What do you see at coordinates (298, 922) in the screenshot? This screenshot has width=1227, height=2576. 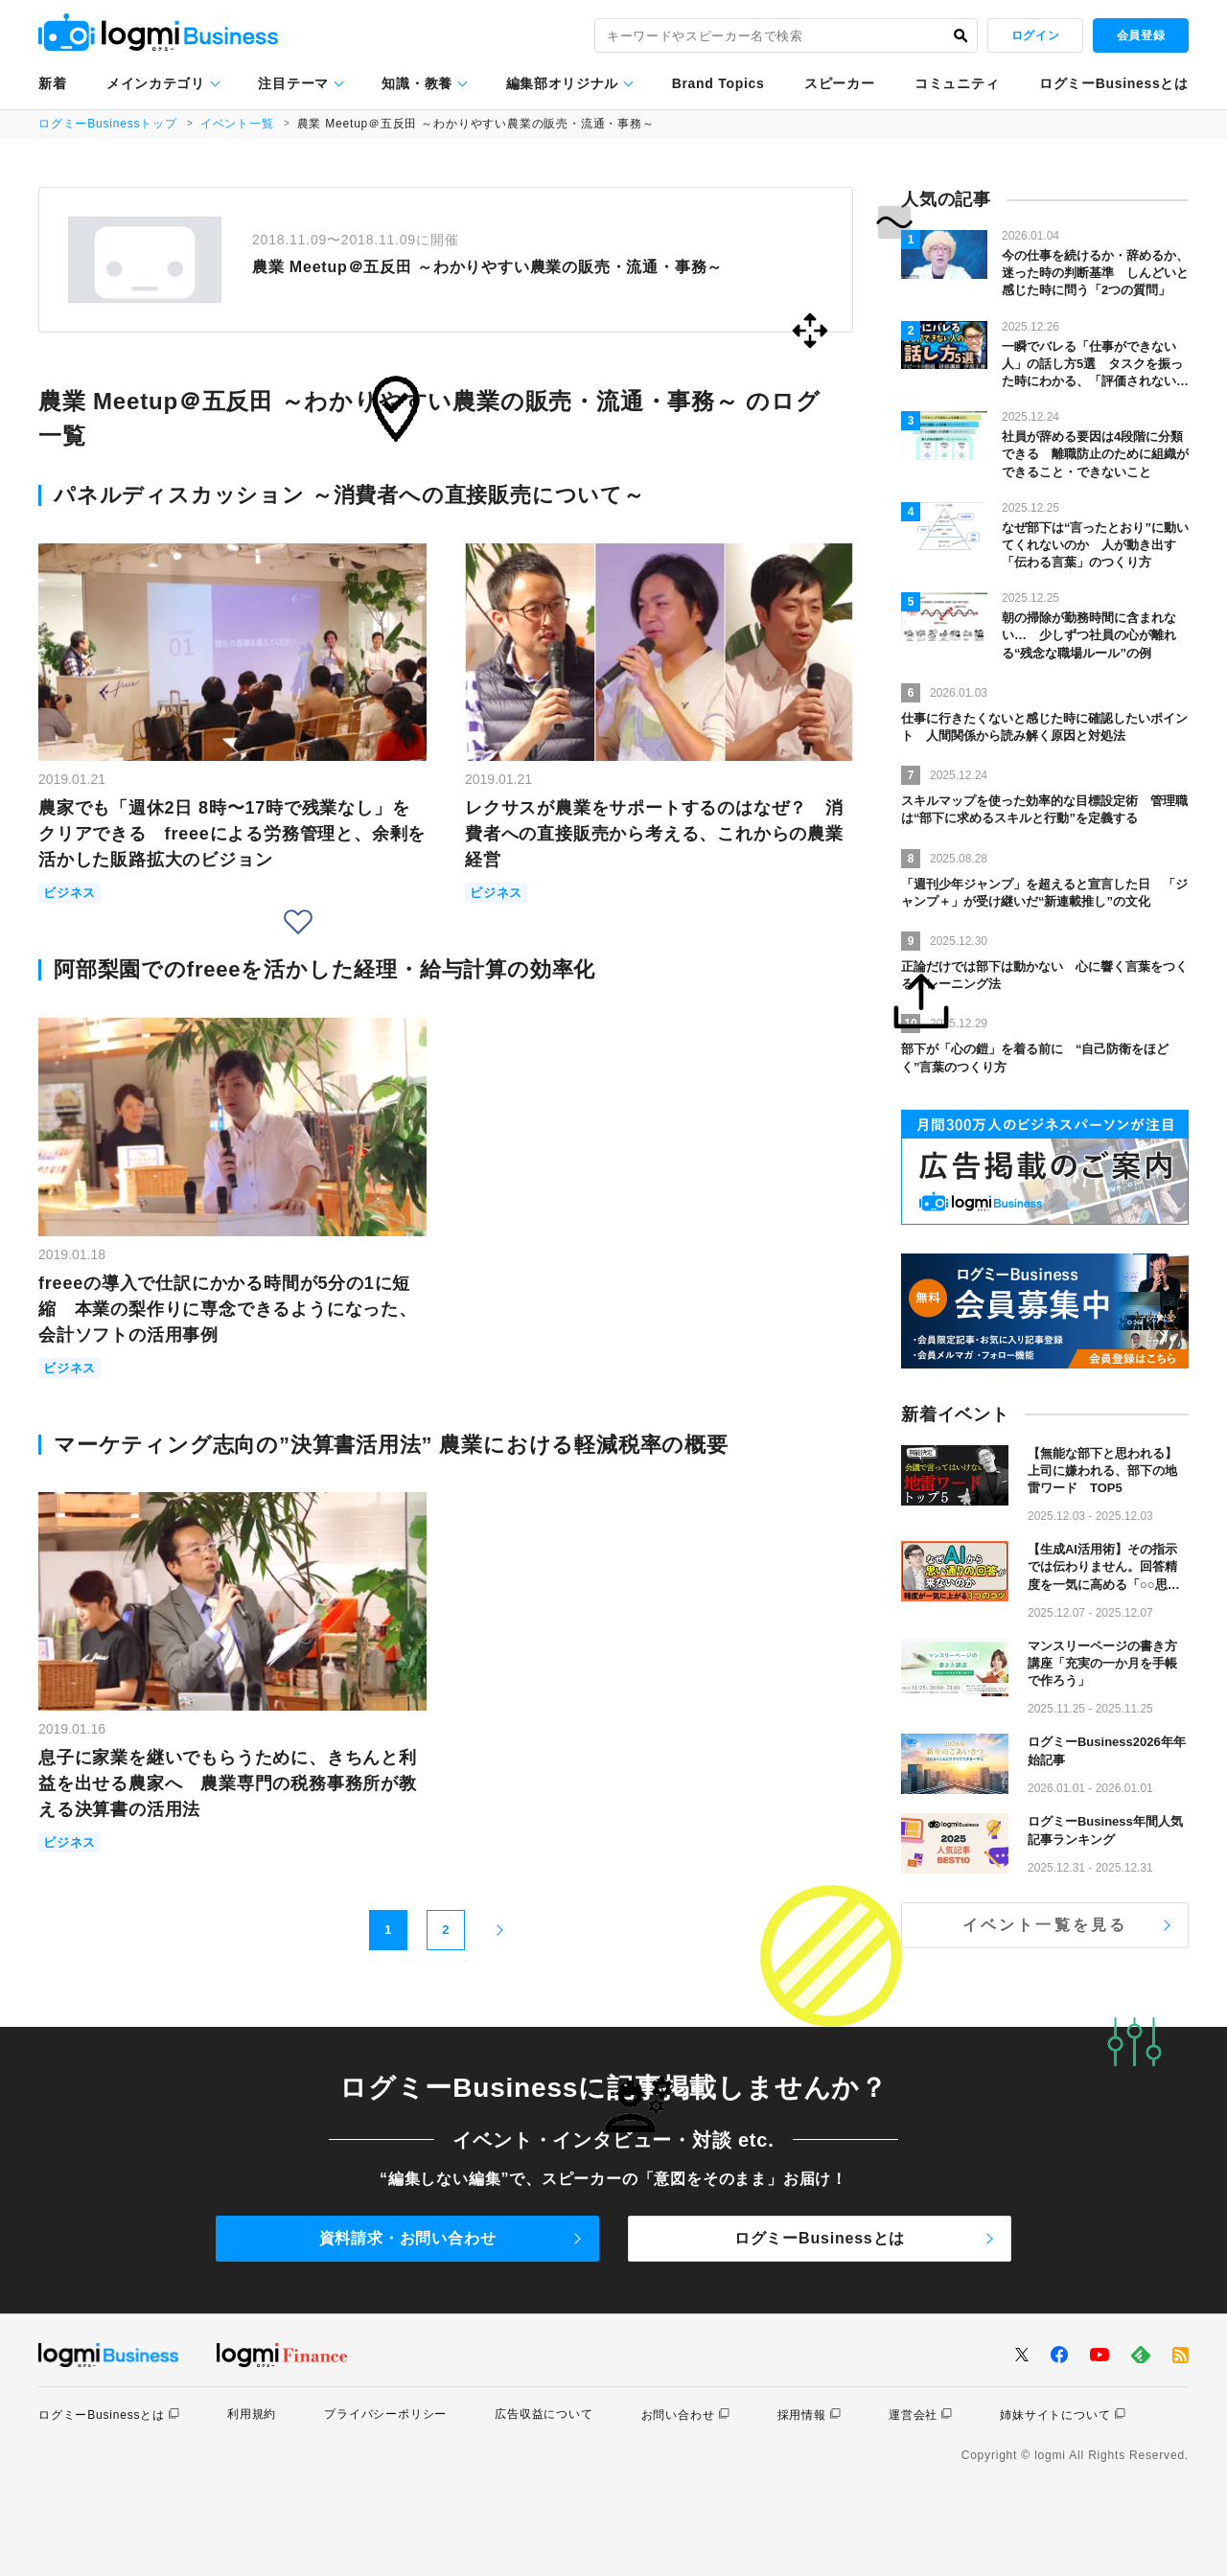 I see `add to favorites` at bounding box center [298, 922].